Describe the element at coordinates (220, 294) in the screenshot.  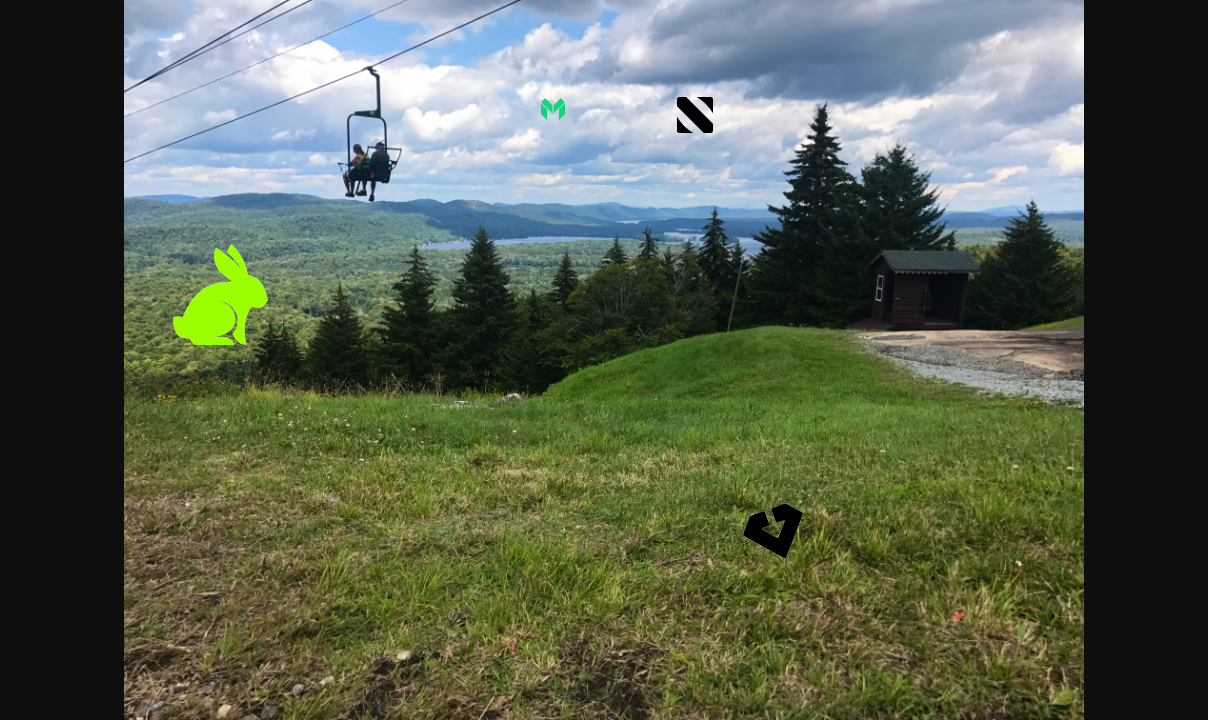
I see `vowpal wabbit machine learning library logo` at that location.